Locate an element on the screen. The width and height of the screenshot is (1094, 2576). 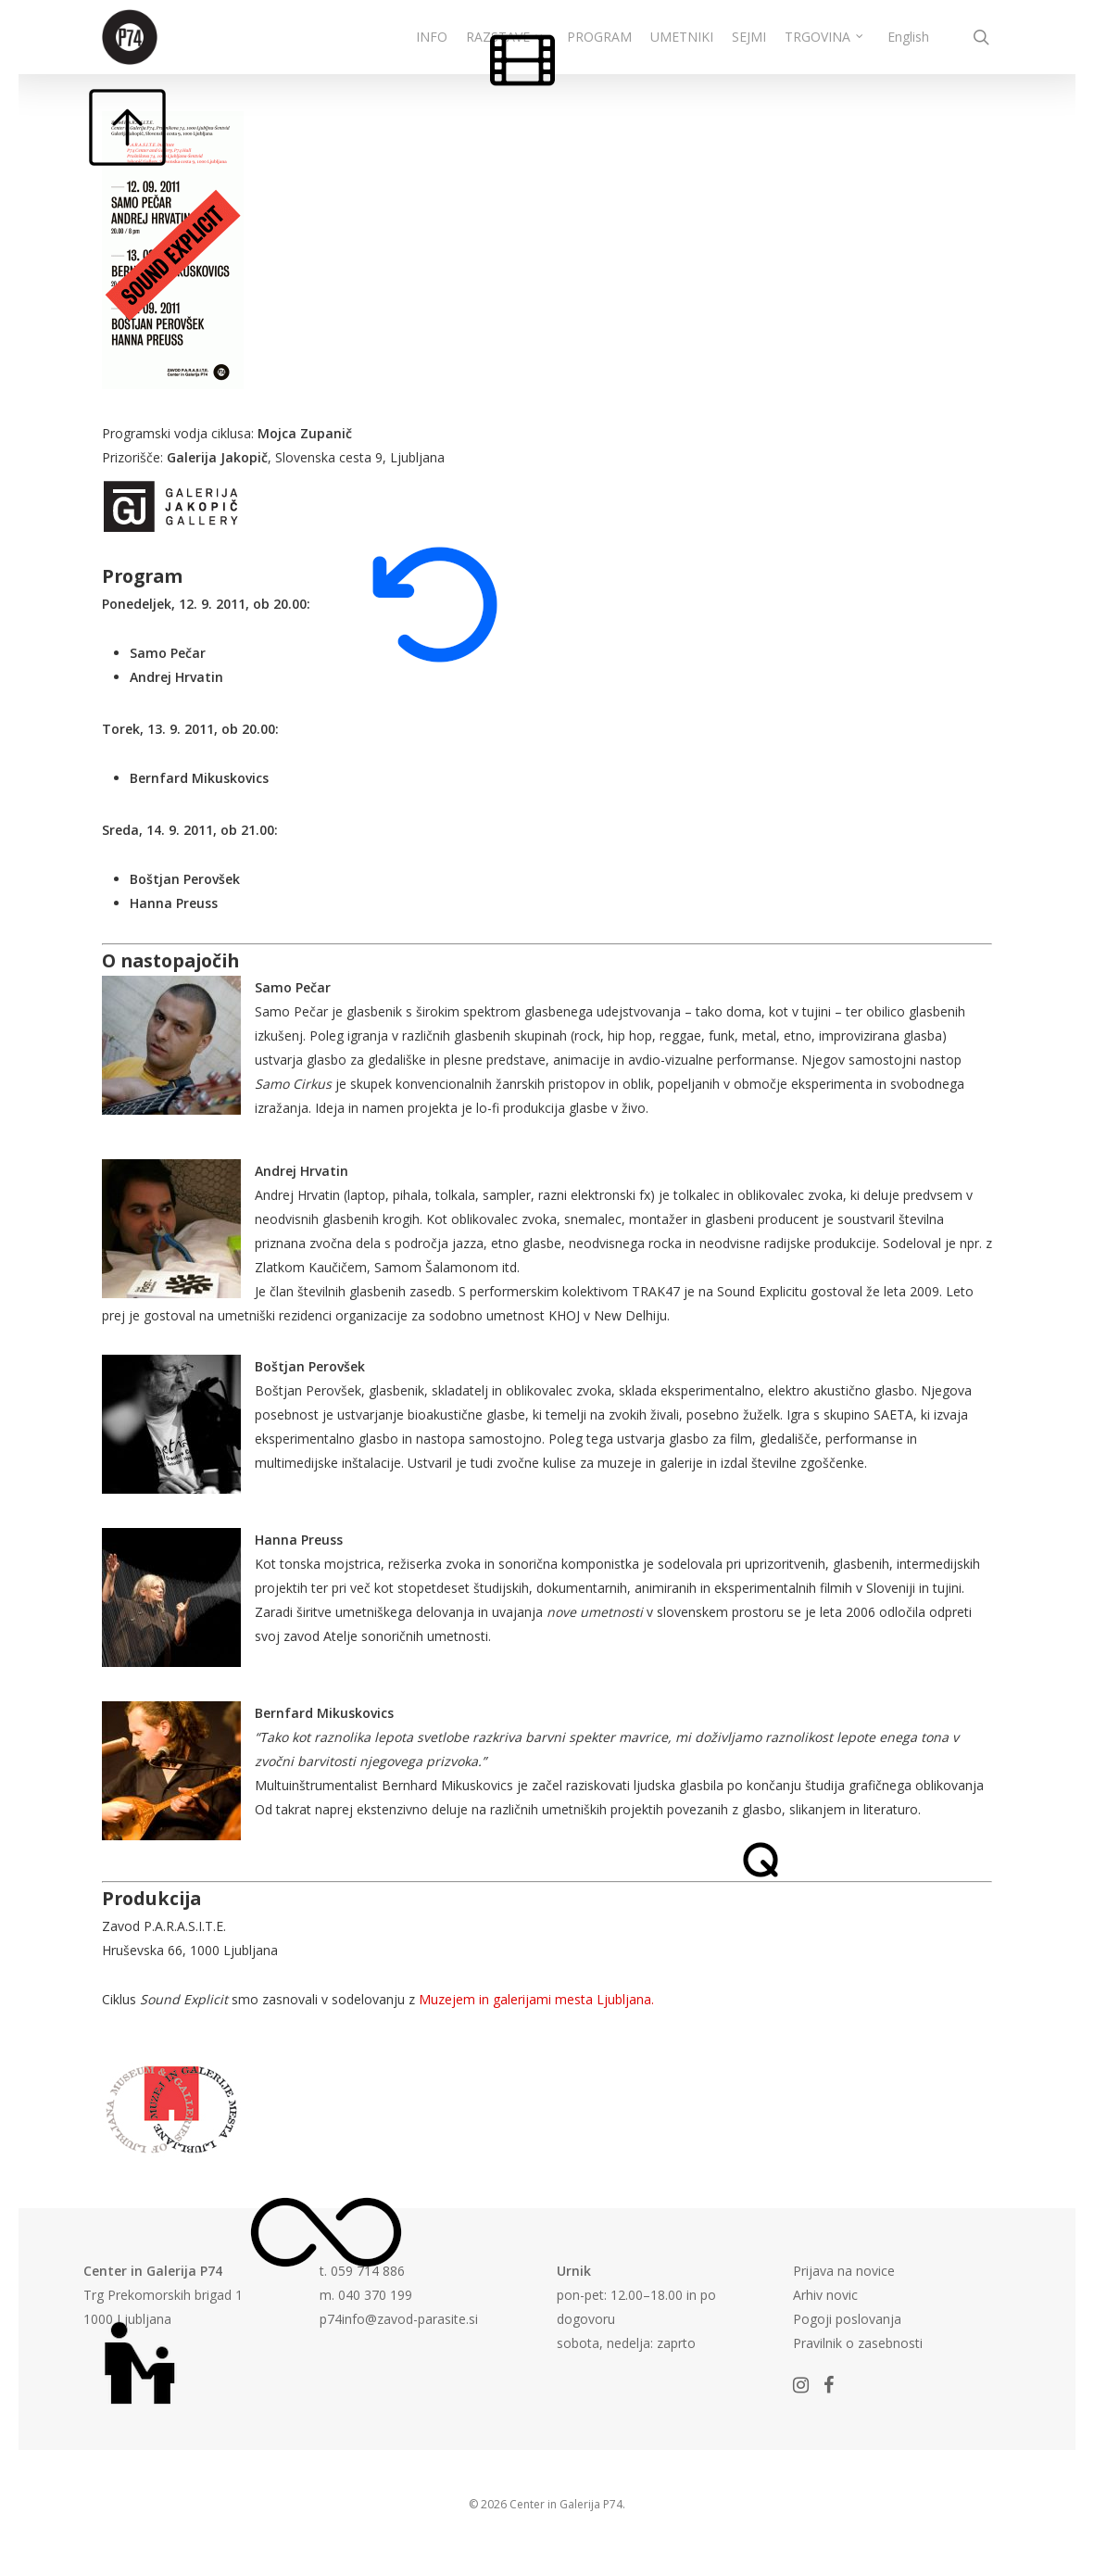
indicates unlimited or infinite content is located at coordinates (326, 2232).